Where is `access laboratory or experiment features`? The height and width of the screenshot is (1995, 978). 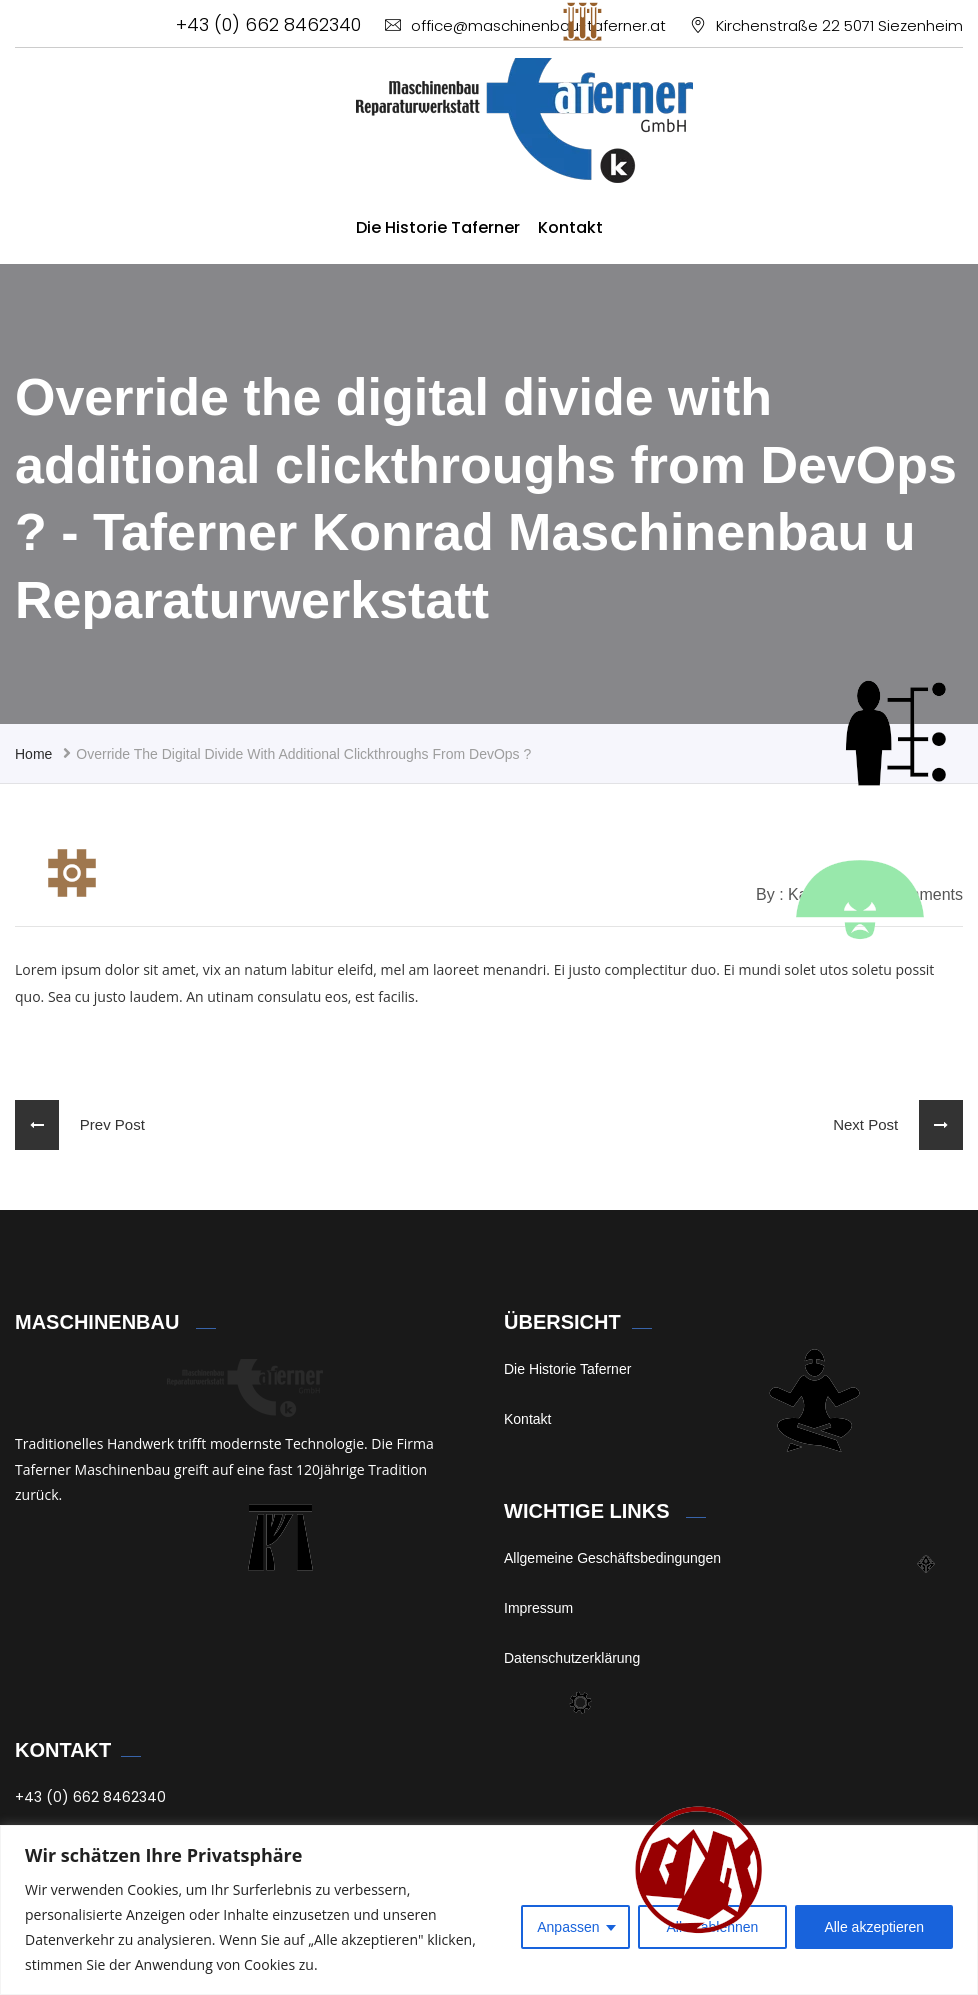
access laboratory or experiment features is located at coordinates (582, 21).